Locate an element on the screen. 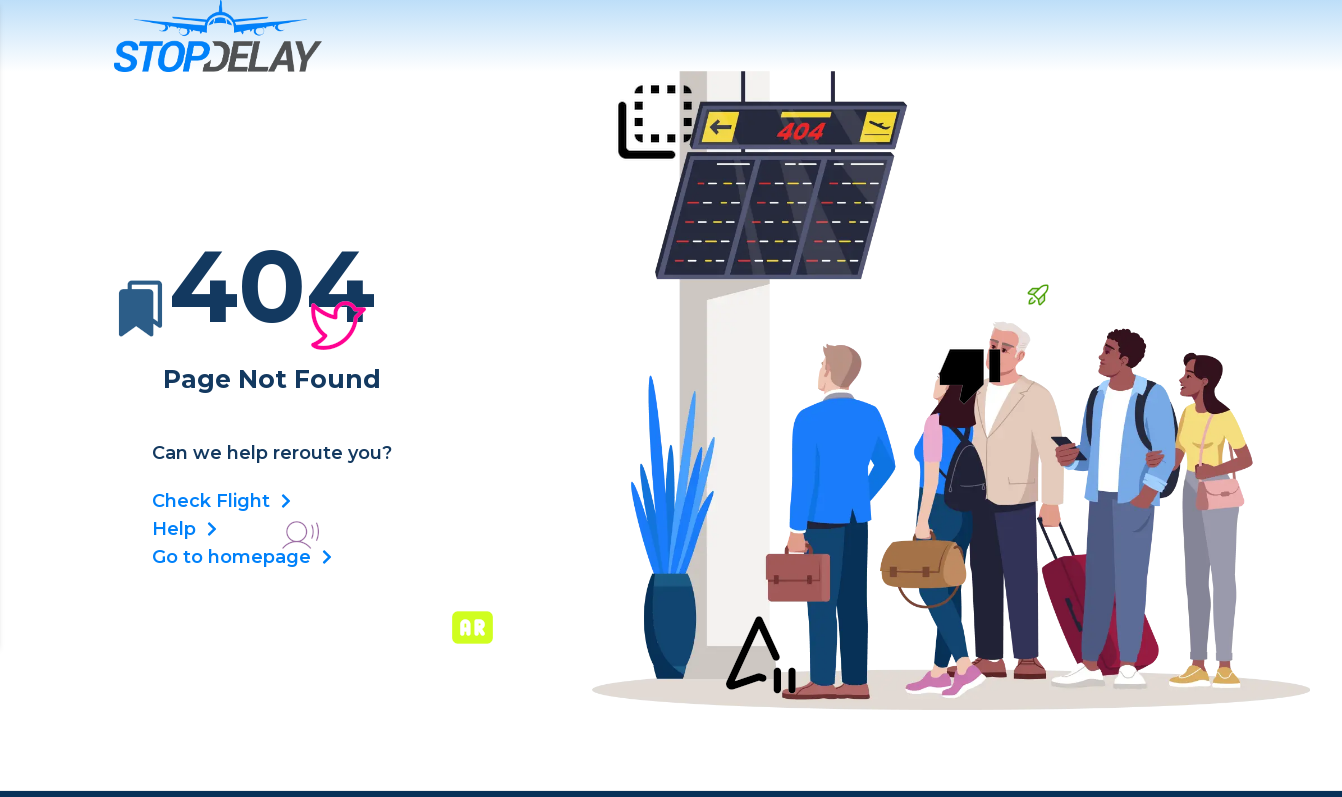 The width and height of the screenshot is (1342, 797). indicates augmented reality feature available is located at coordinates (472, 627).